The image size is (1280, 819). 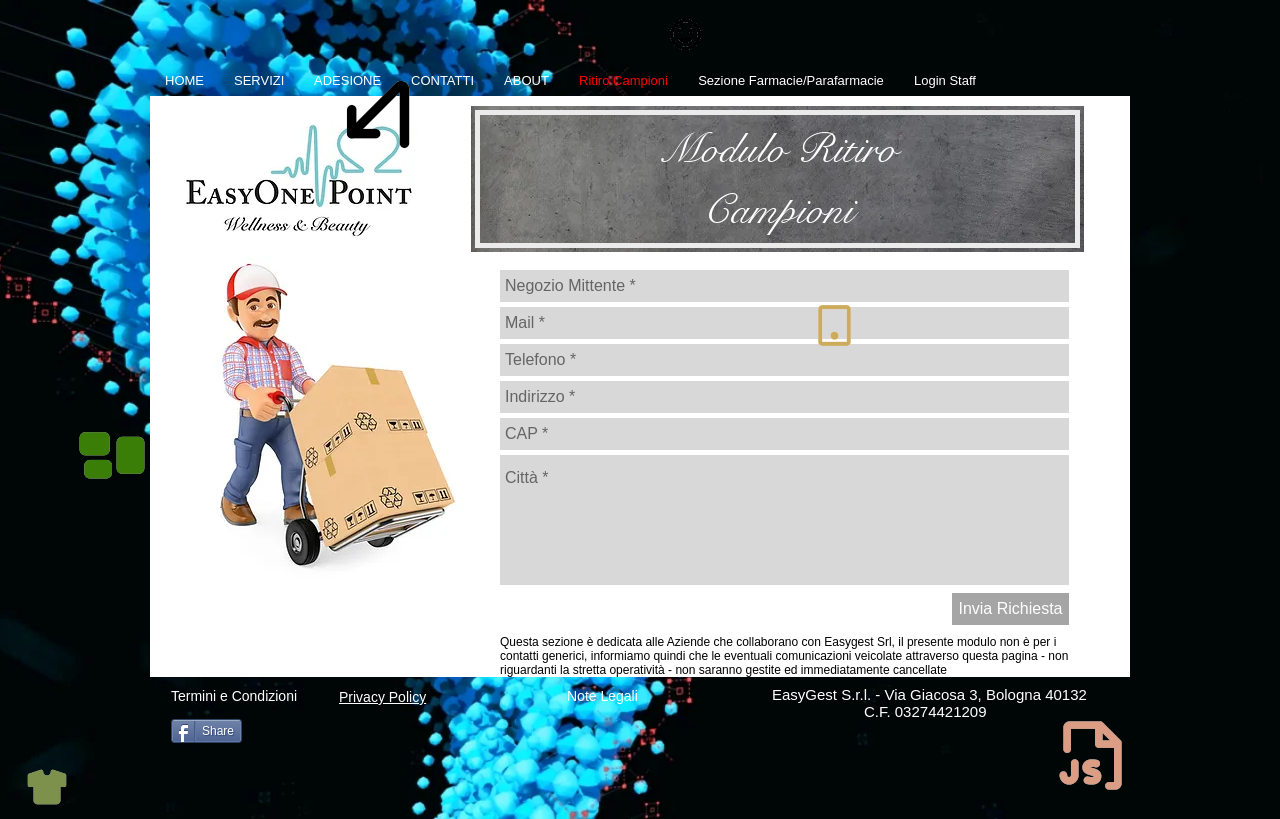 I want to click on javascript file in a project directory, so click(x=1092, y=755).